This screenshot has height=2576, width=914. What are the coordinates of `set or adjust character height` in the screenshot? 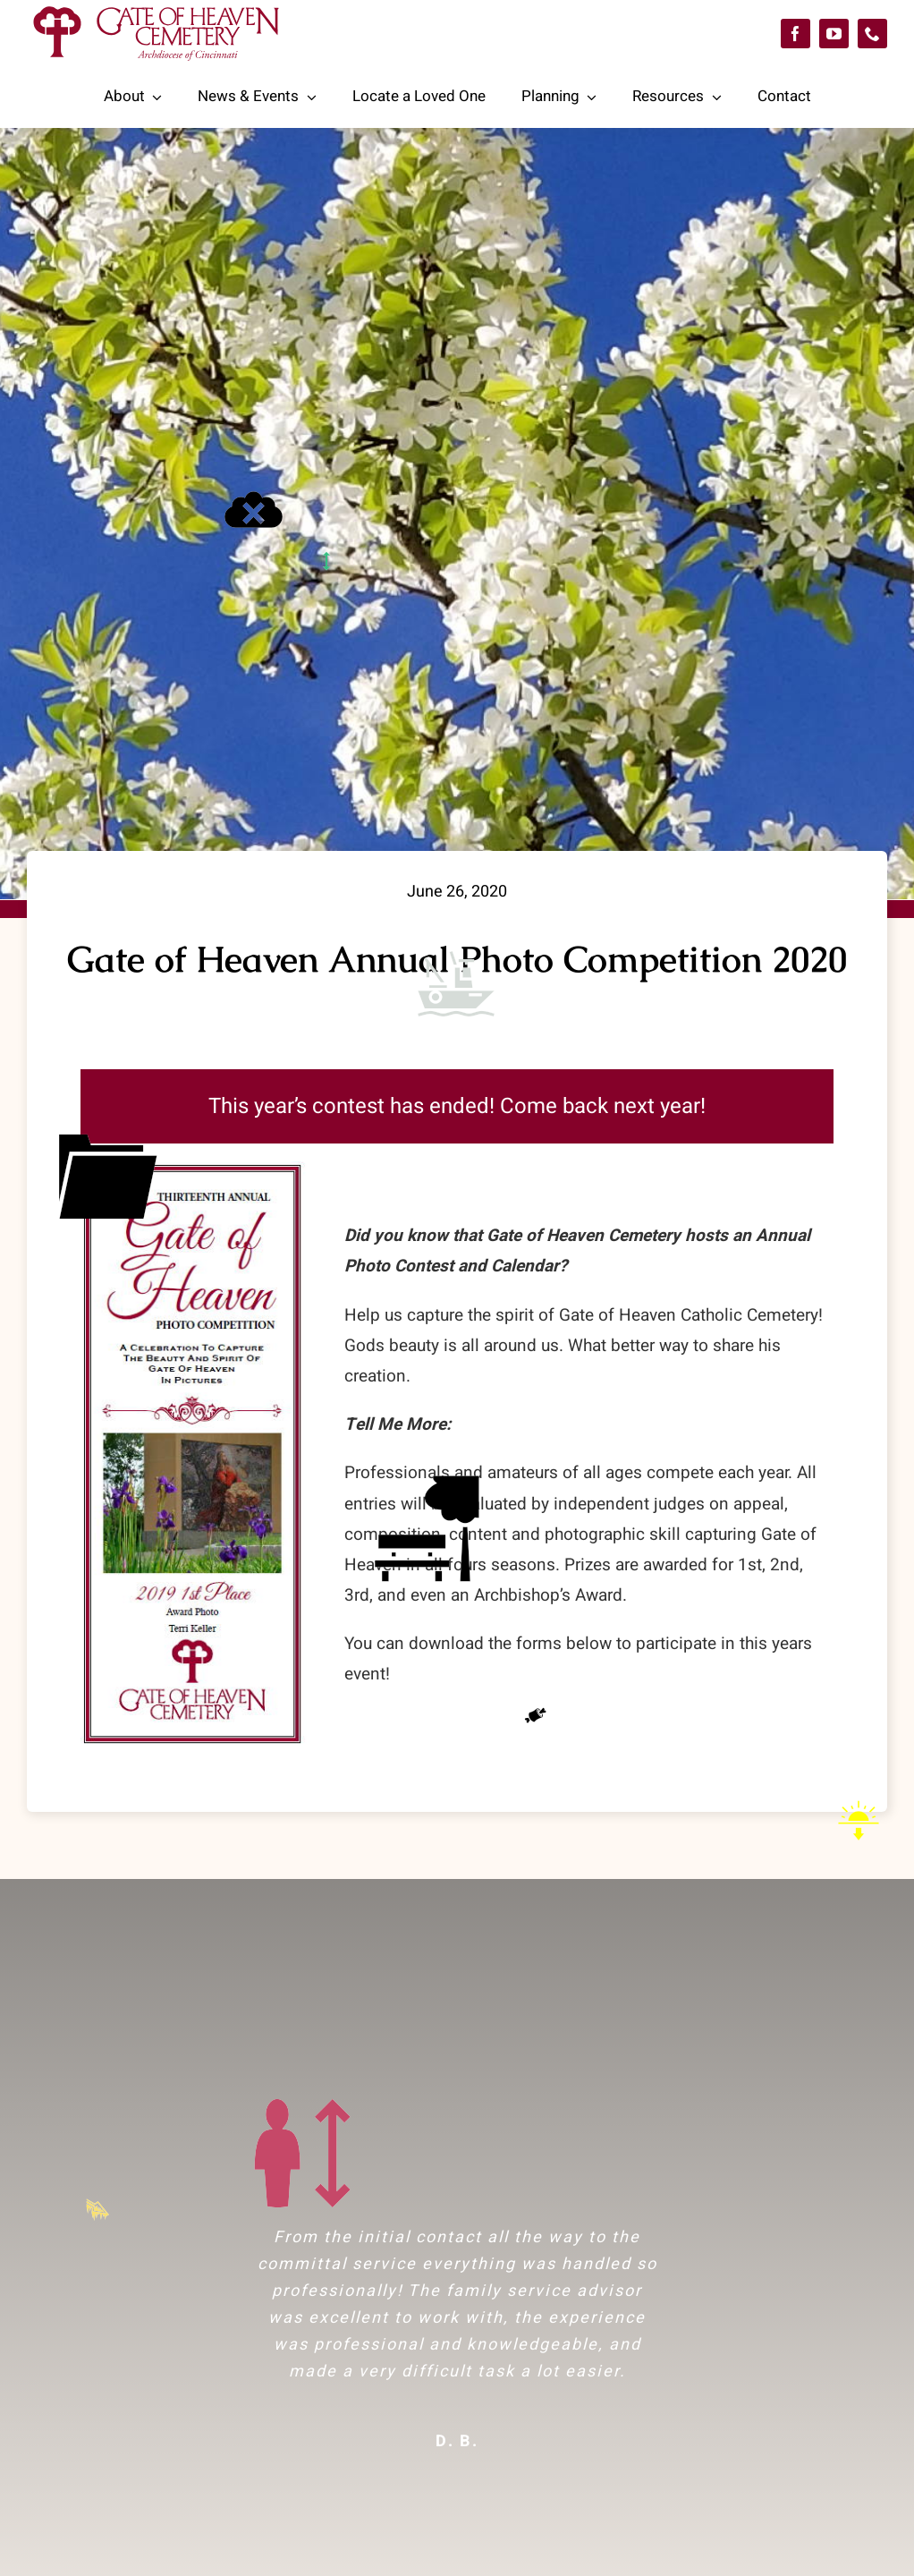 It's located at (302, 2153).